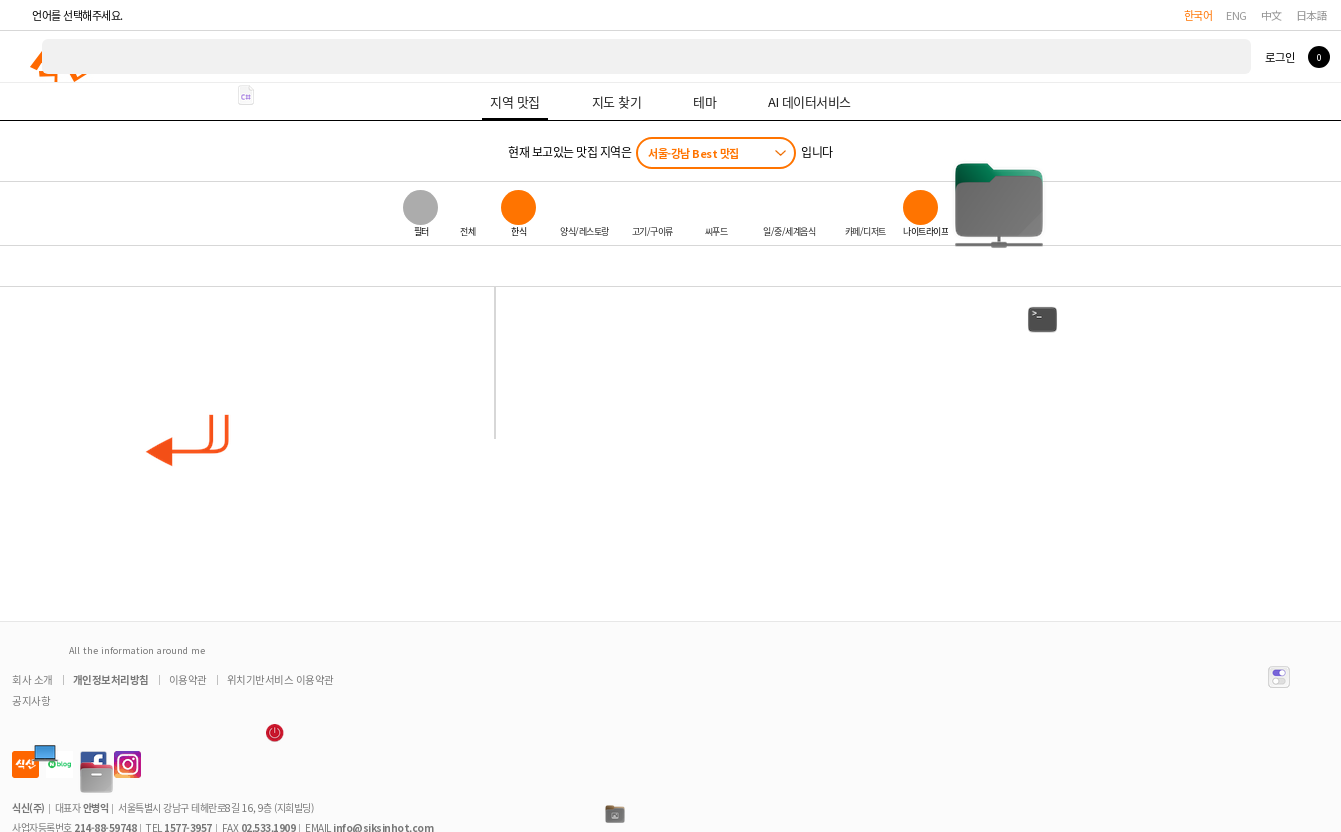 The width and height of the screenshot is (1341, 832). I want to click on access files stored on a remote server, so click(999, 204).